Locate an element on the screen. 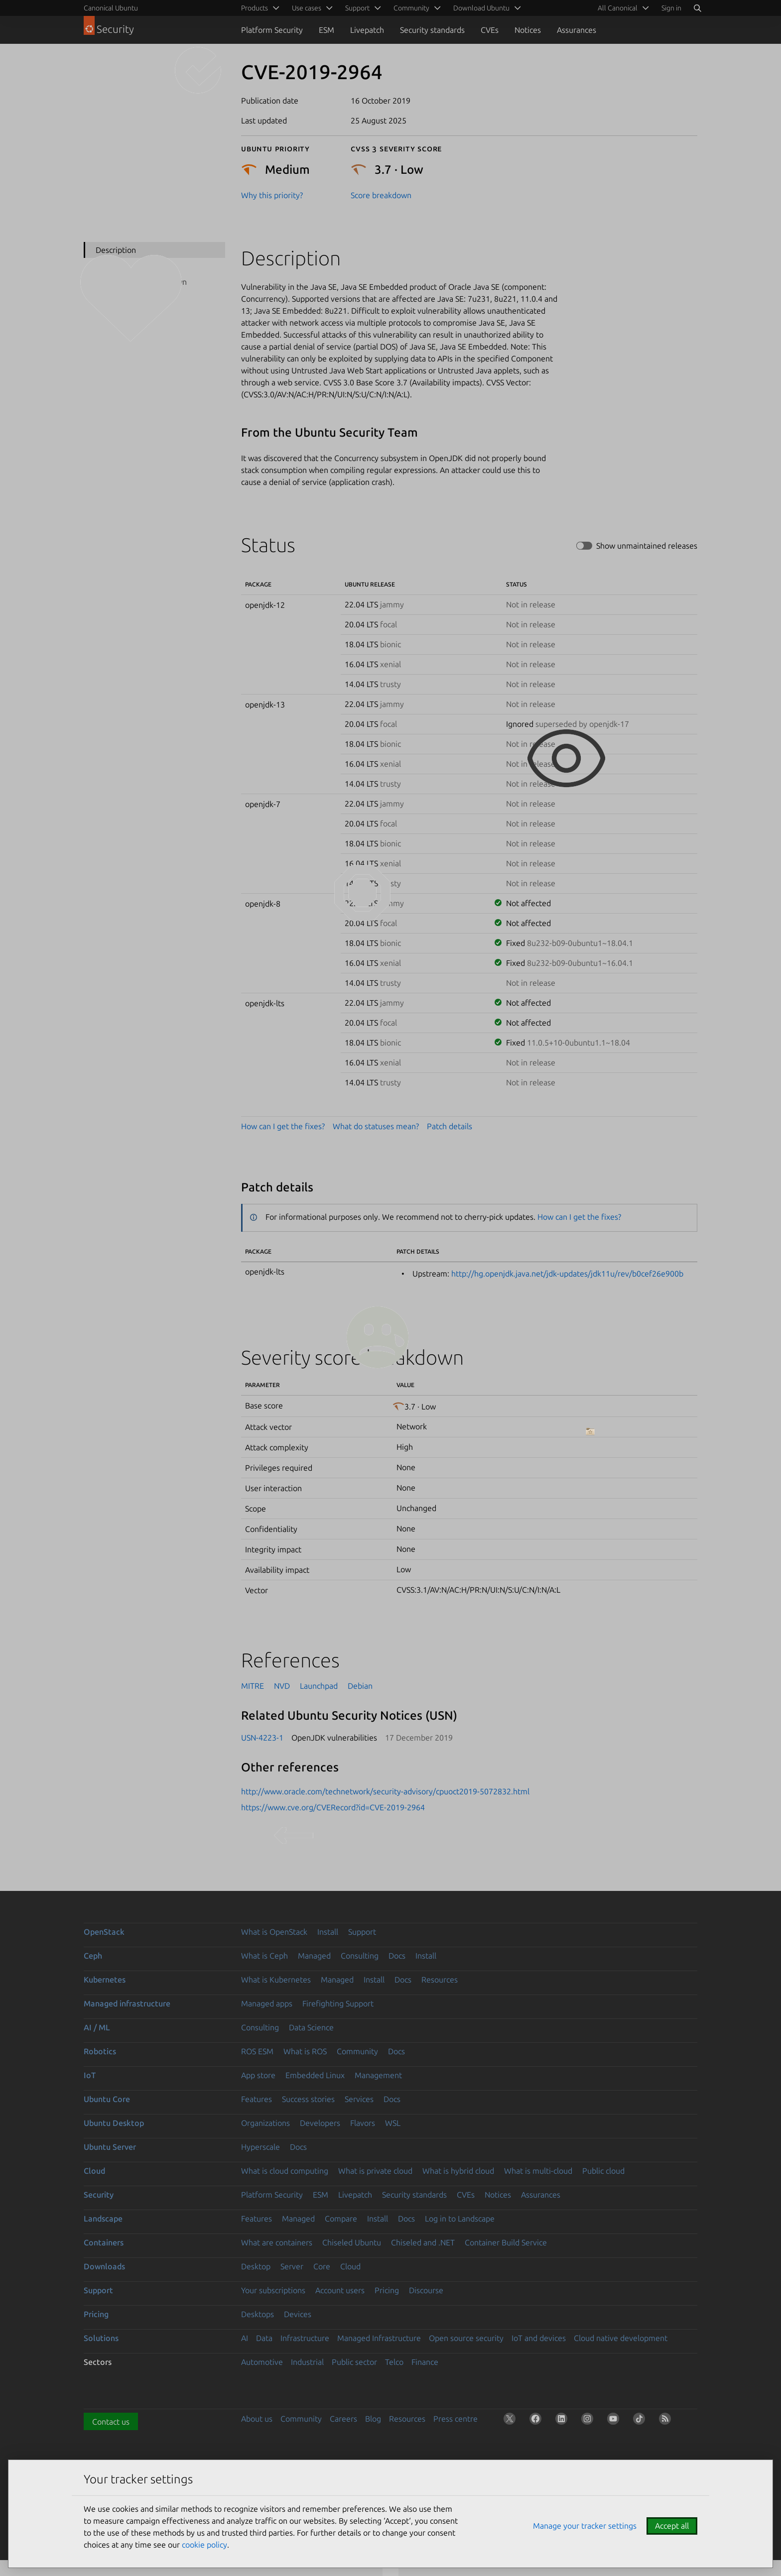 The image size is (781, 2576). access visibility or display settings is located at coordinates (566, 758).